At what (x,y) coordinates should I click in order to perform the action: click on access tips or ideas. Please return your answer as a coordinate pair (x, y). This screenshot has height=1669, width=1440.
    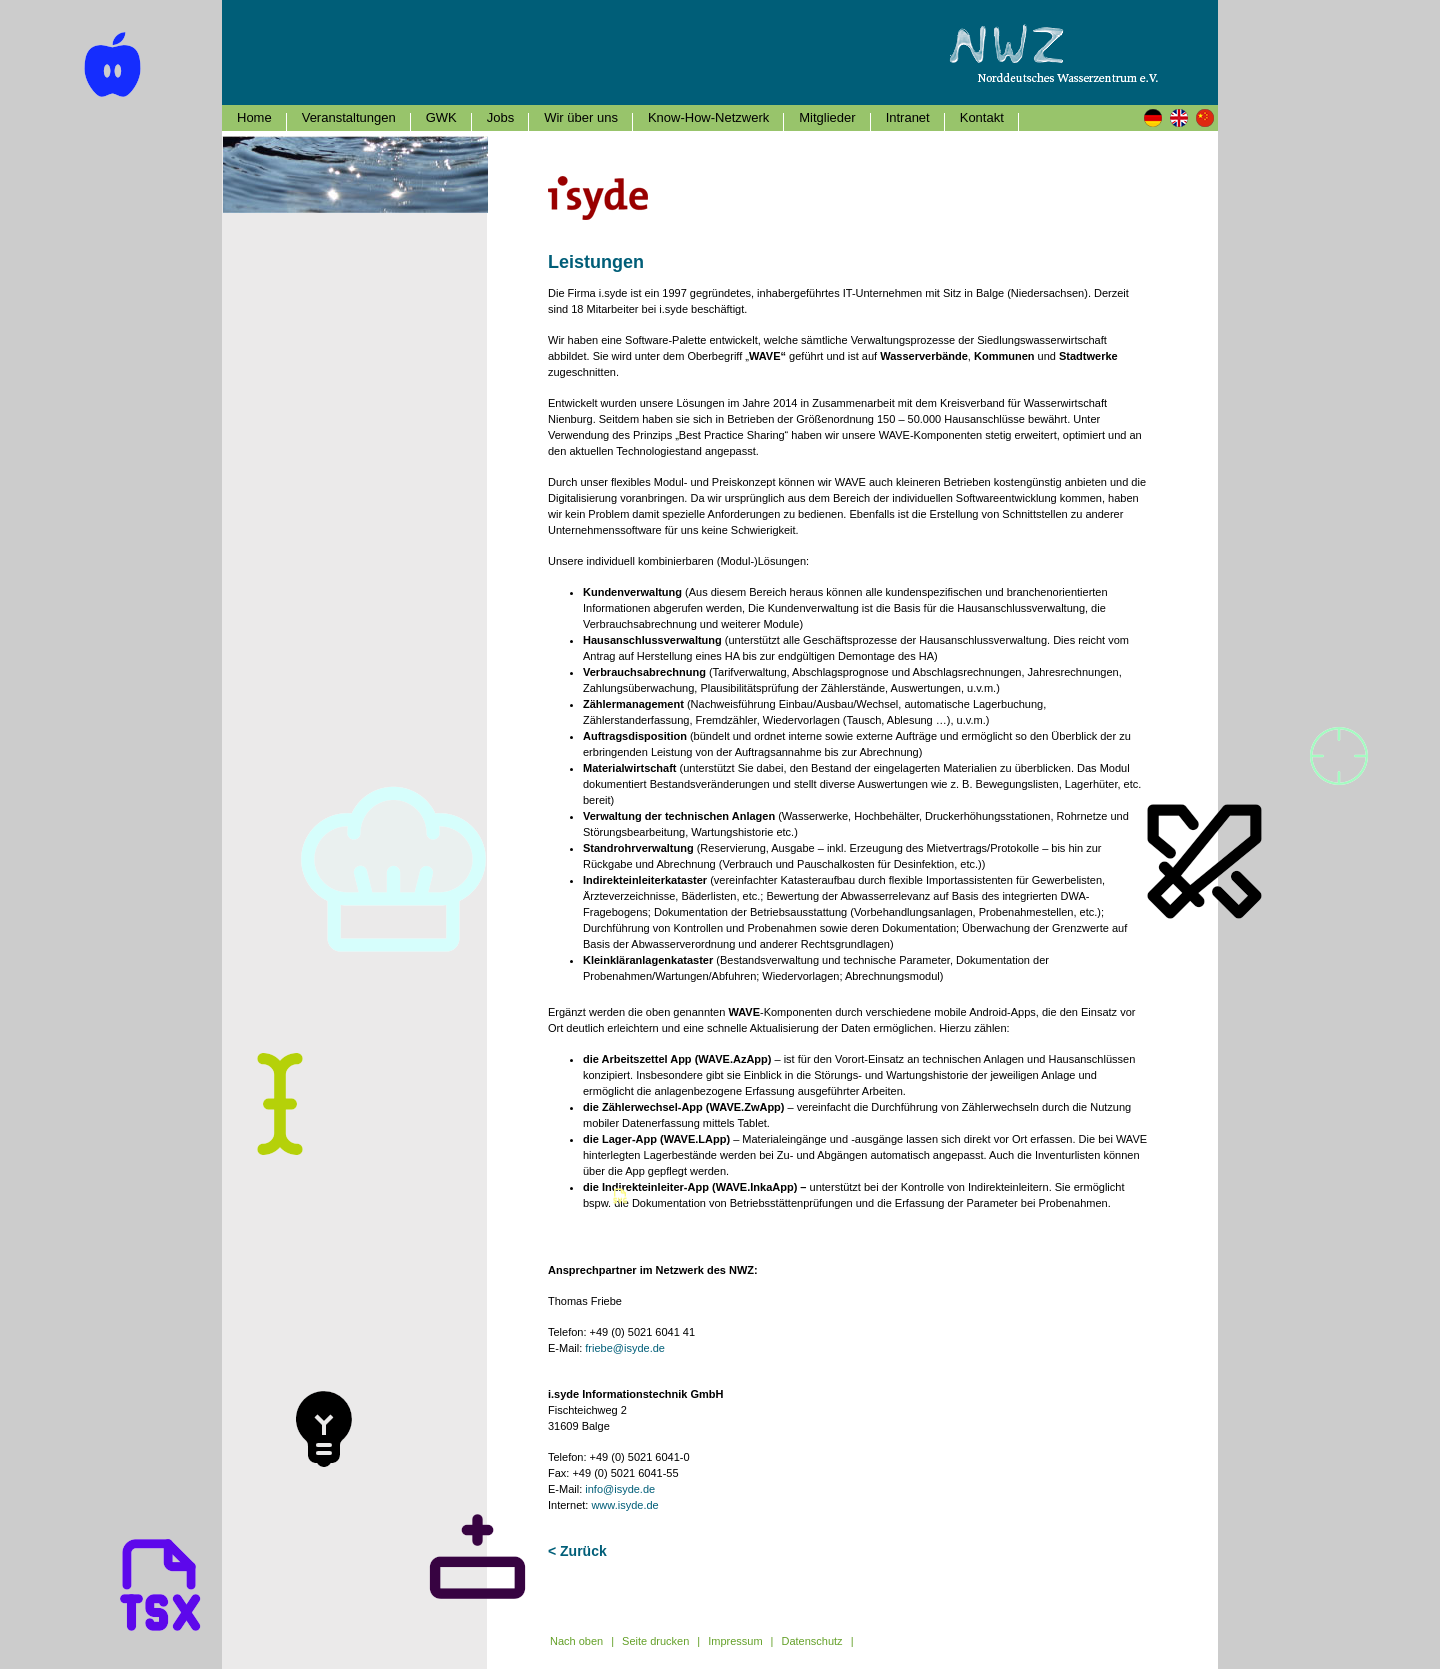
    Looking at the image, I should click on (324, 1427).